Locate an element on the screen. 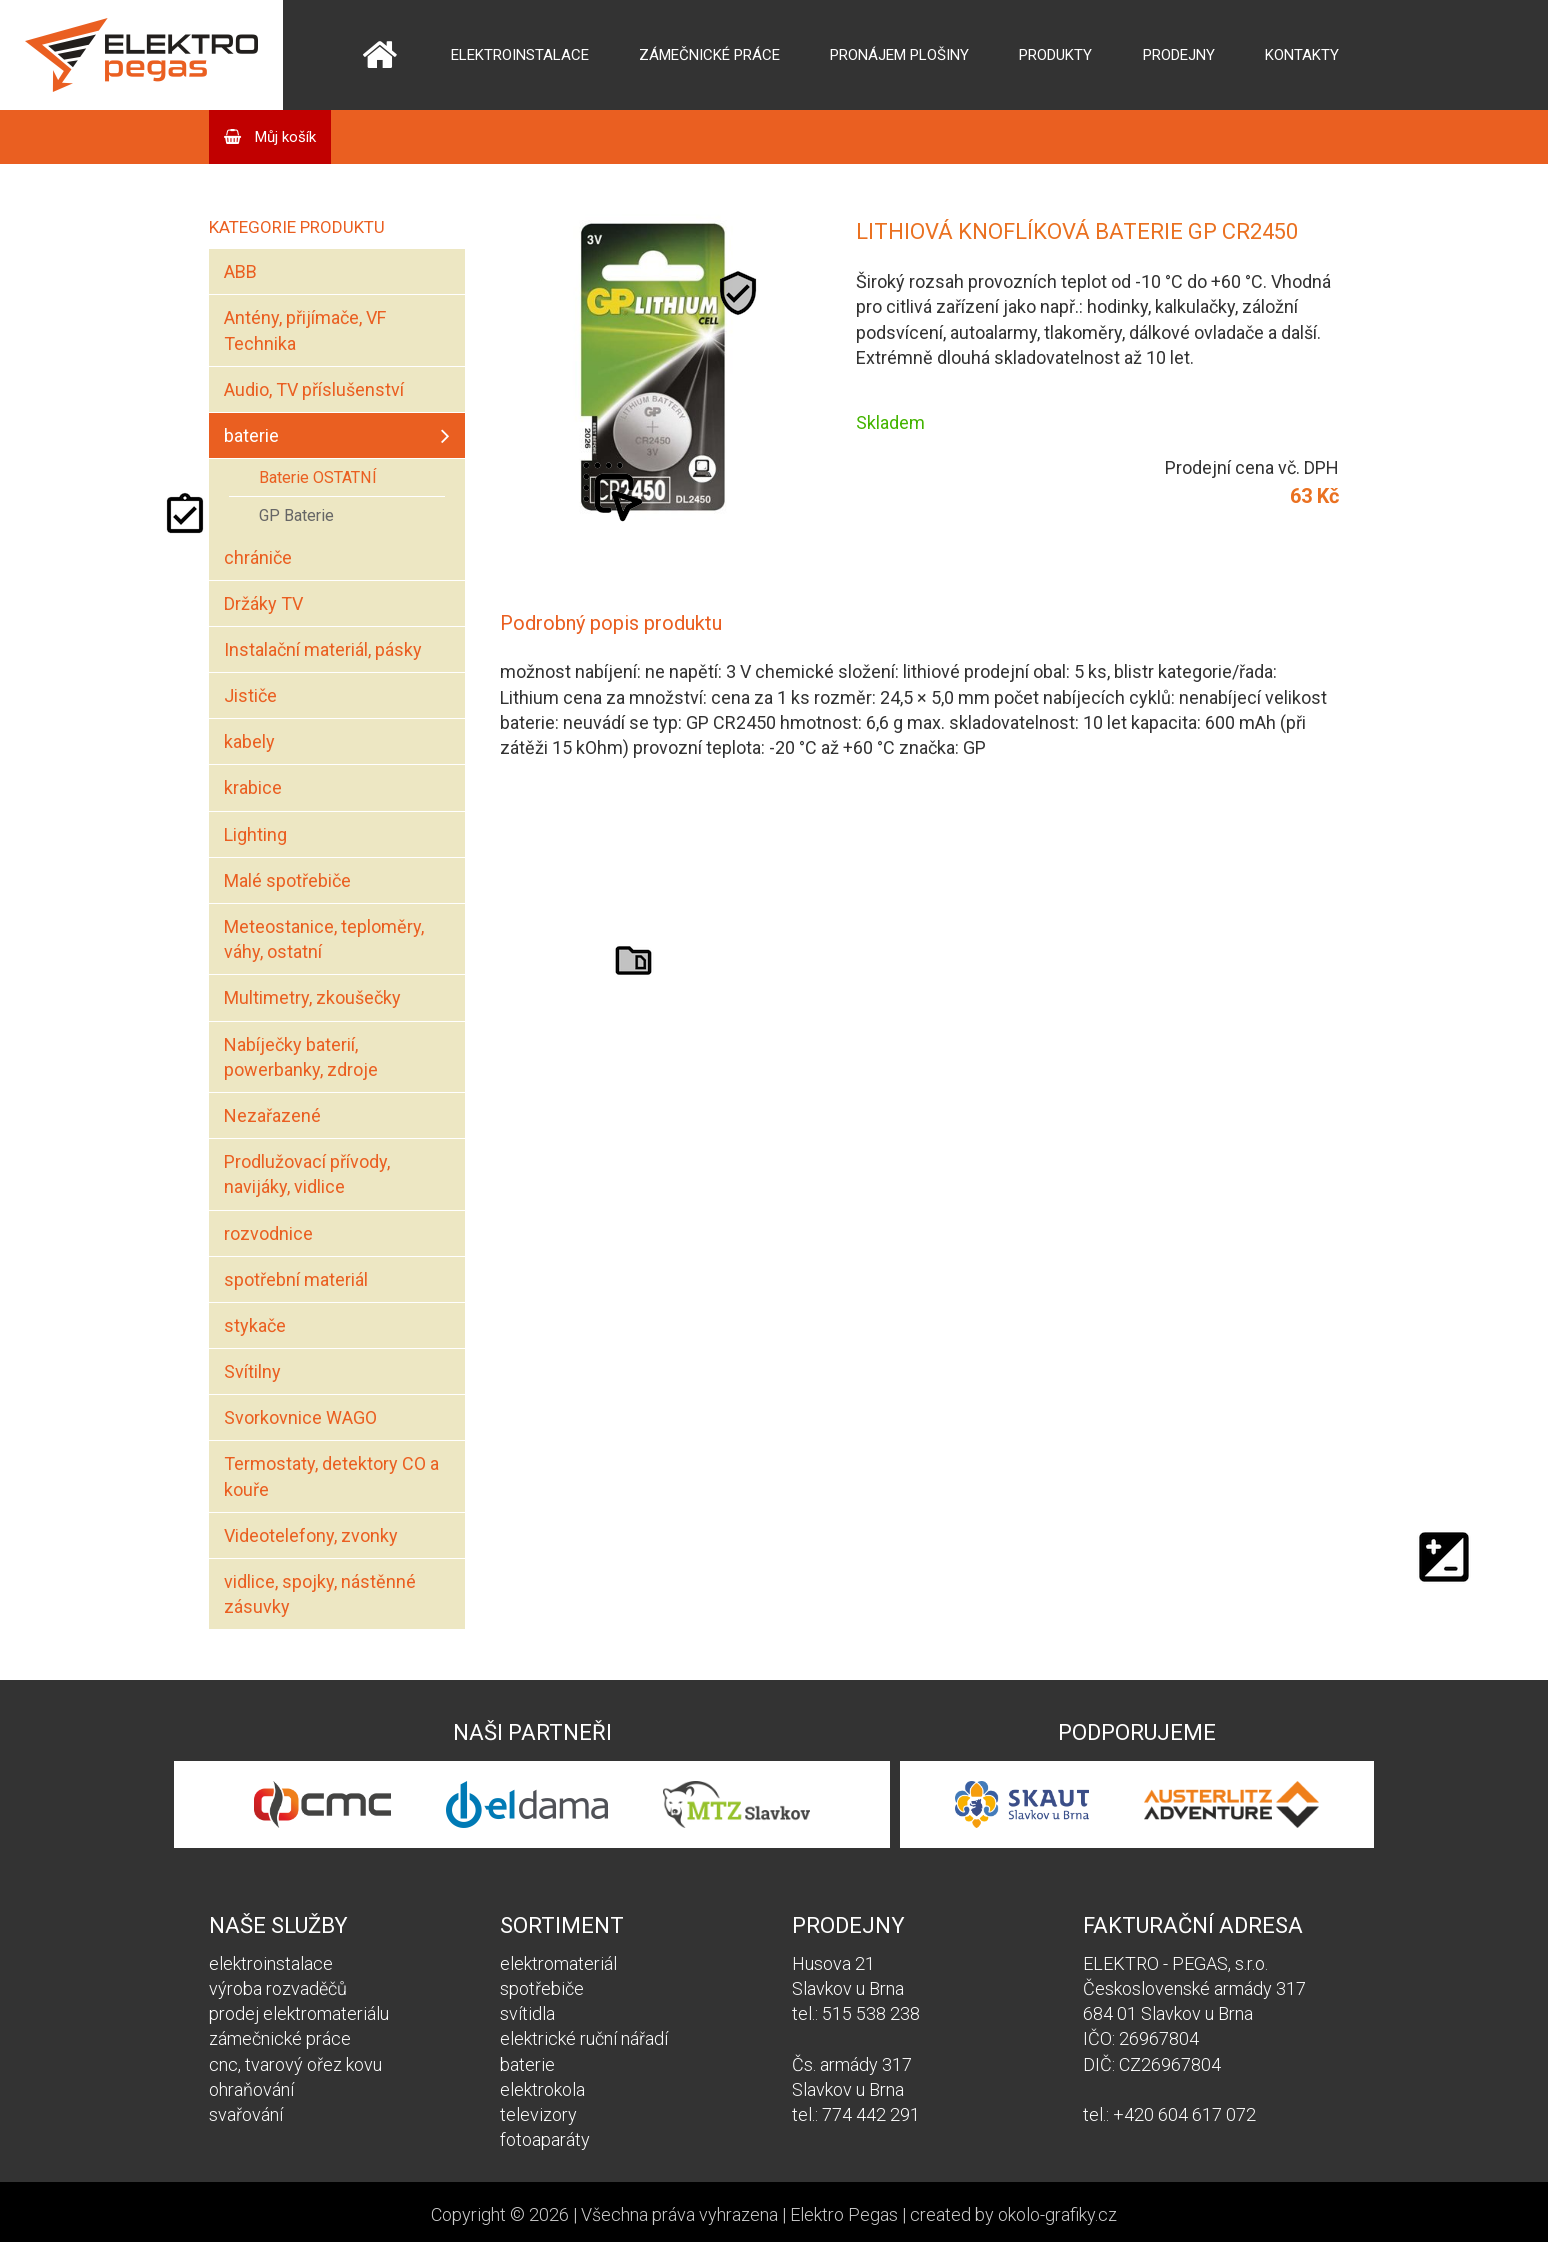 The image size is (1548, 2242). adjust camera ISO sensitivity settings is located at coordinates (1444, 1557).